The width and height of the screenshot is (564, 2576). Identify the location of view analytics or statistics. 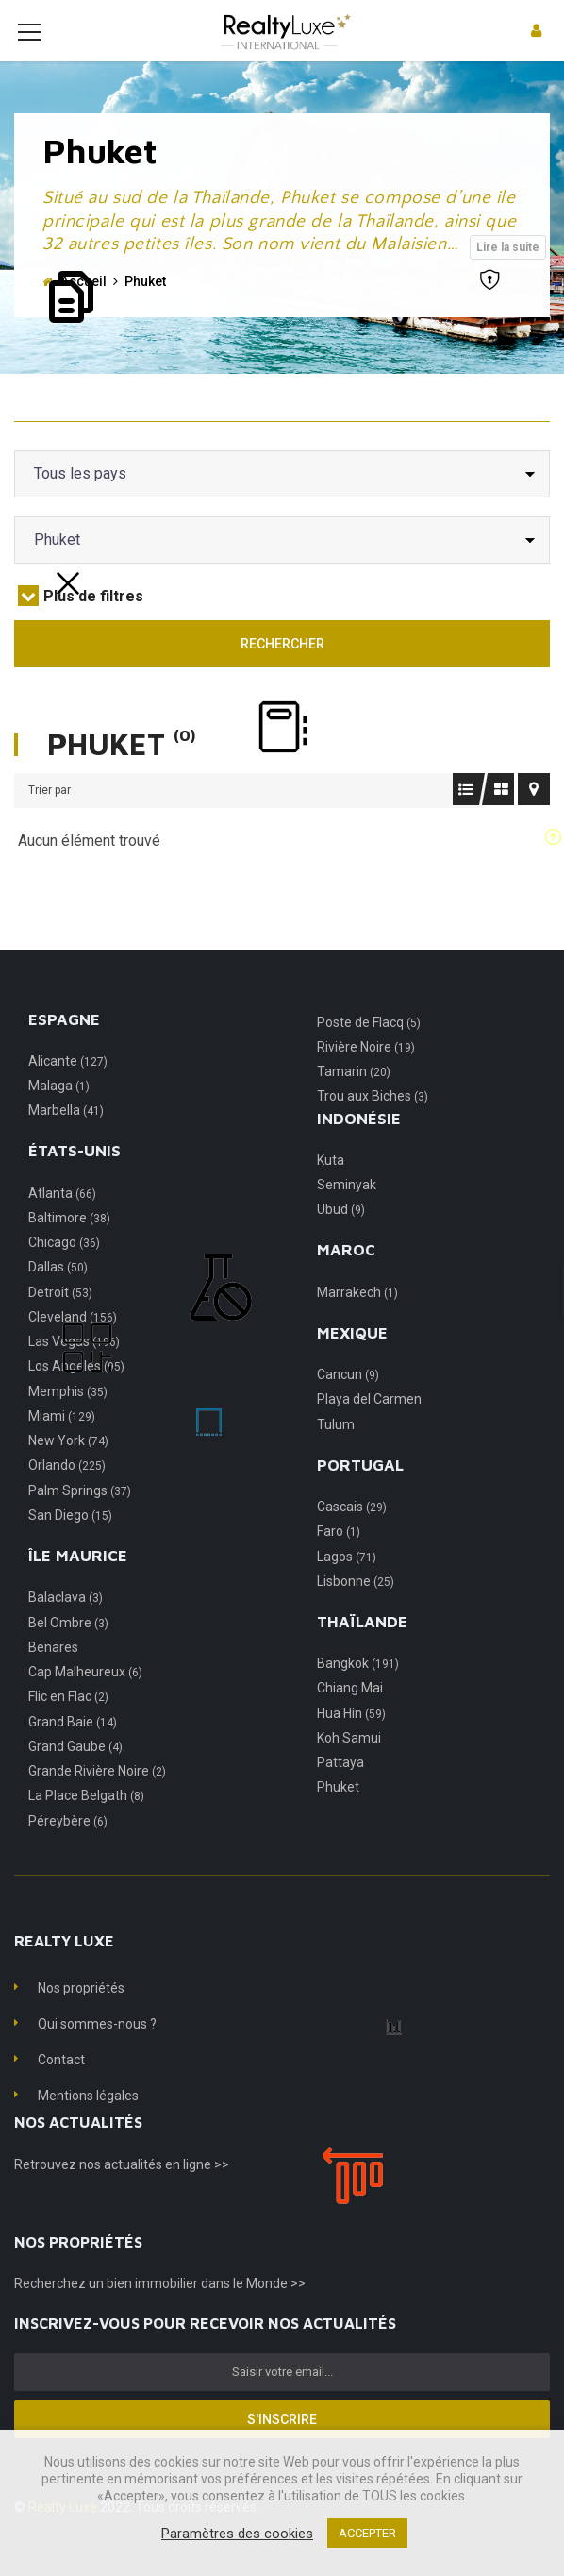
(393, 2028).